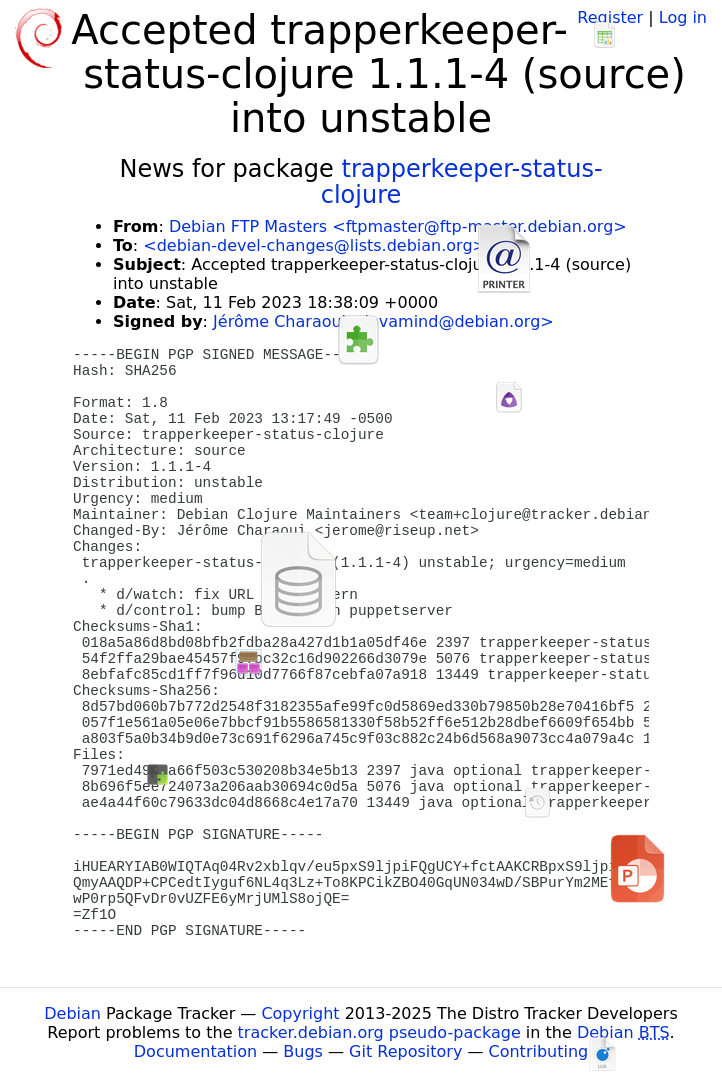  Describe the element at coordinates (358, 339) in the screenshot. I see `extension or plugin file type` at that location.